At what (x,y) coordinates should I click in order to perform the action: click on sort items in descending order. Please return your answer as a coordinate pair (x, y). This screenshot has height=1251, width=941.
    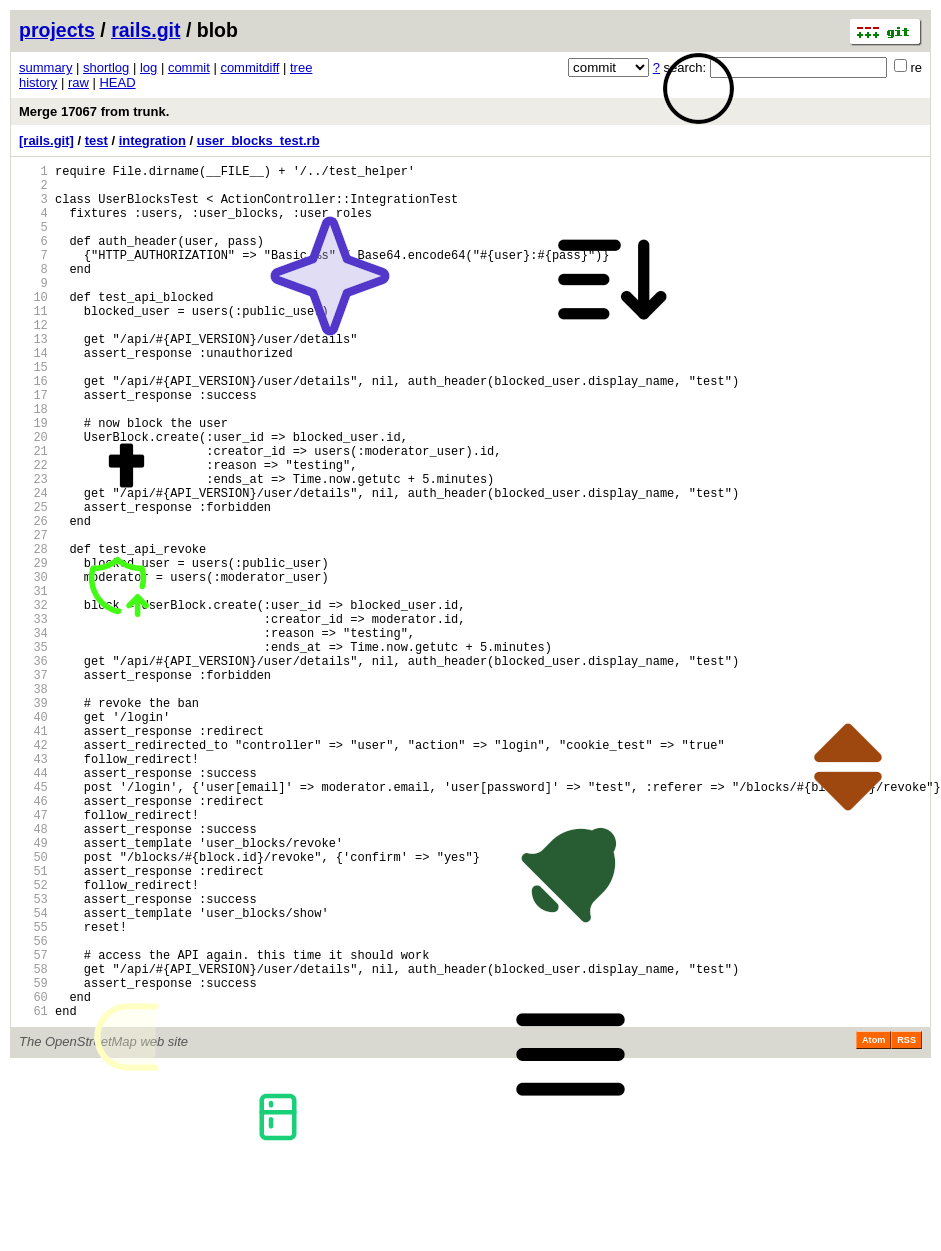
    Looking at the image, I should click on (609, 279).